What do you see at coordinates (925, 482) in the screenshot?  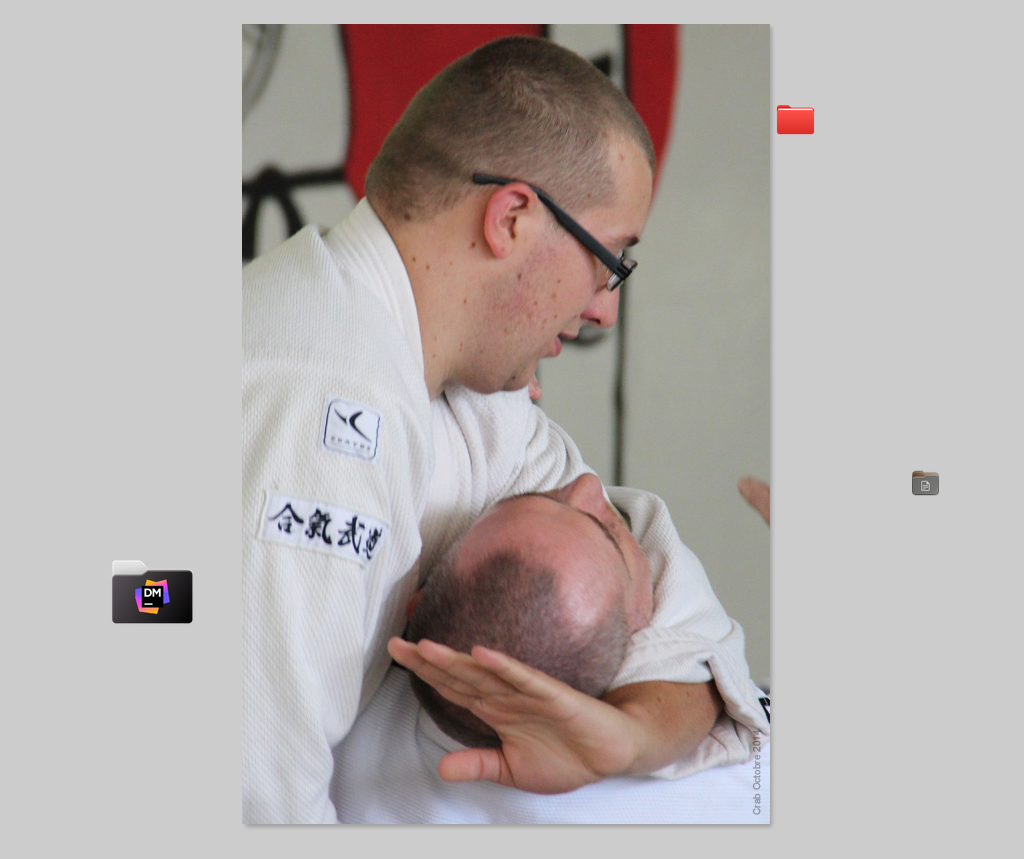 I see `open your documents folder` at bounding box center [925, 482].